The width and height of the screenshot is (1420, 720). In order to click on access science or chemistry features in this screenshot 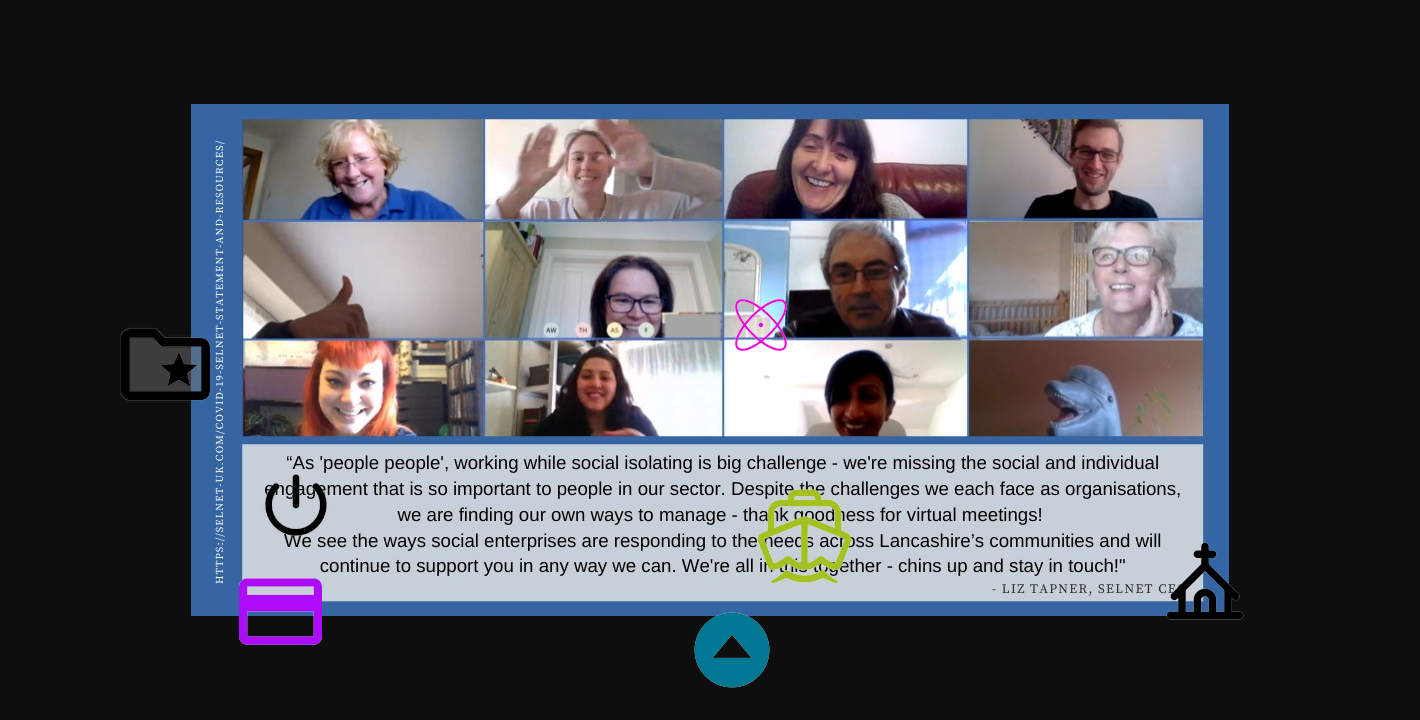, I will do `click(761, 325)`.